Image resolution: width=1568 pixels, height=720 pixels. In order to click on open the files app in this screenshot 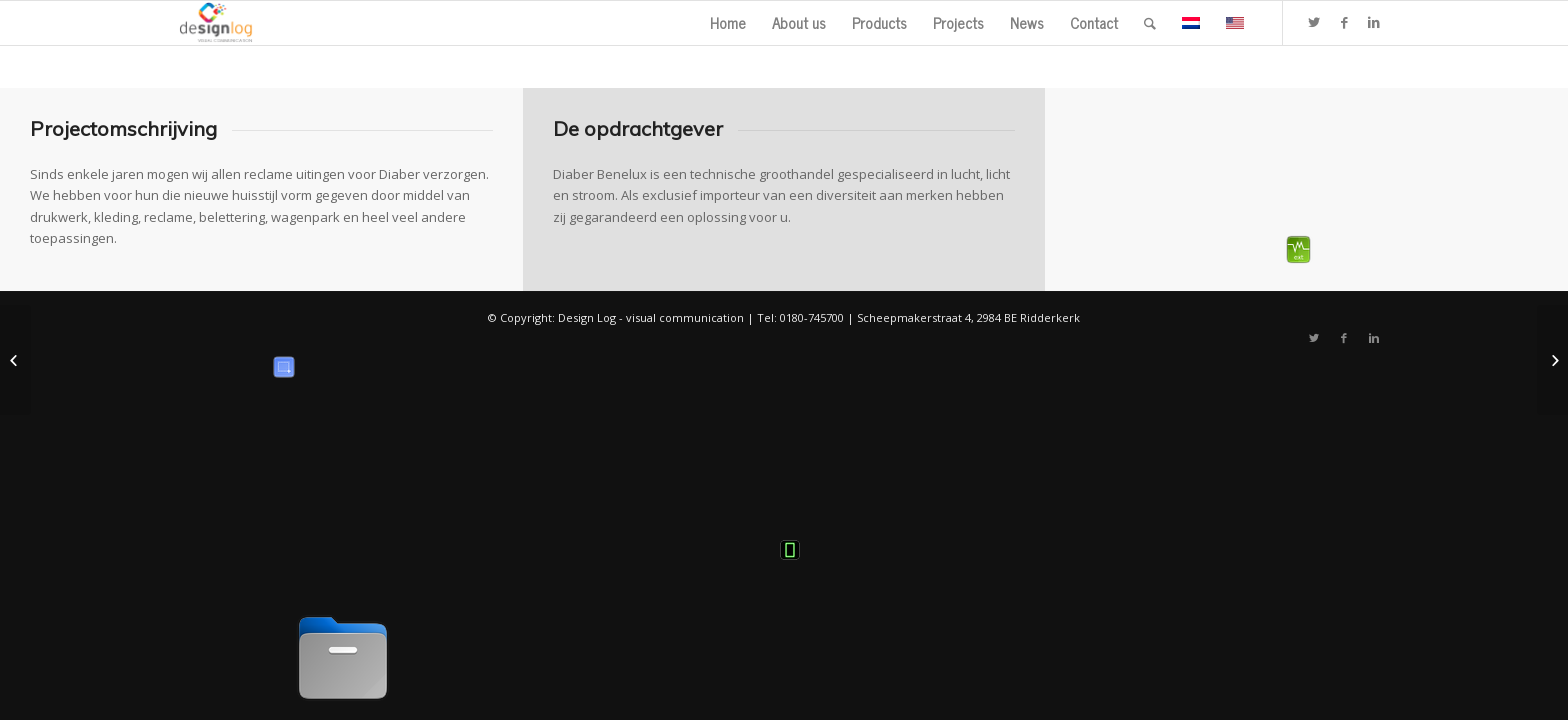, I will do `click(343, 658)`.